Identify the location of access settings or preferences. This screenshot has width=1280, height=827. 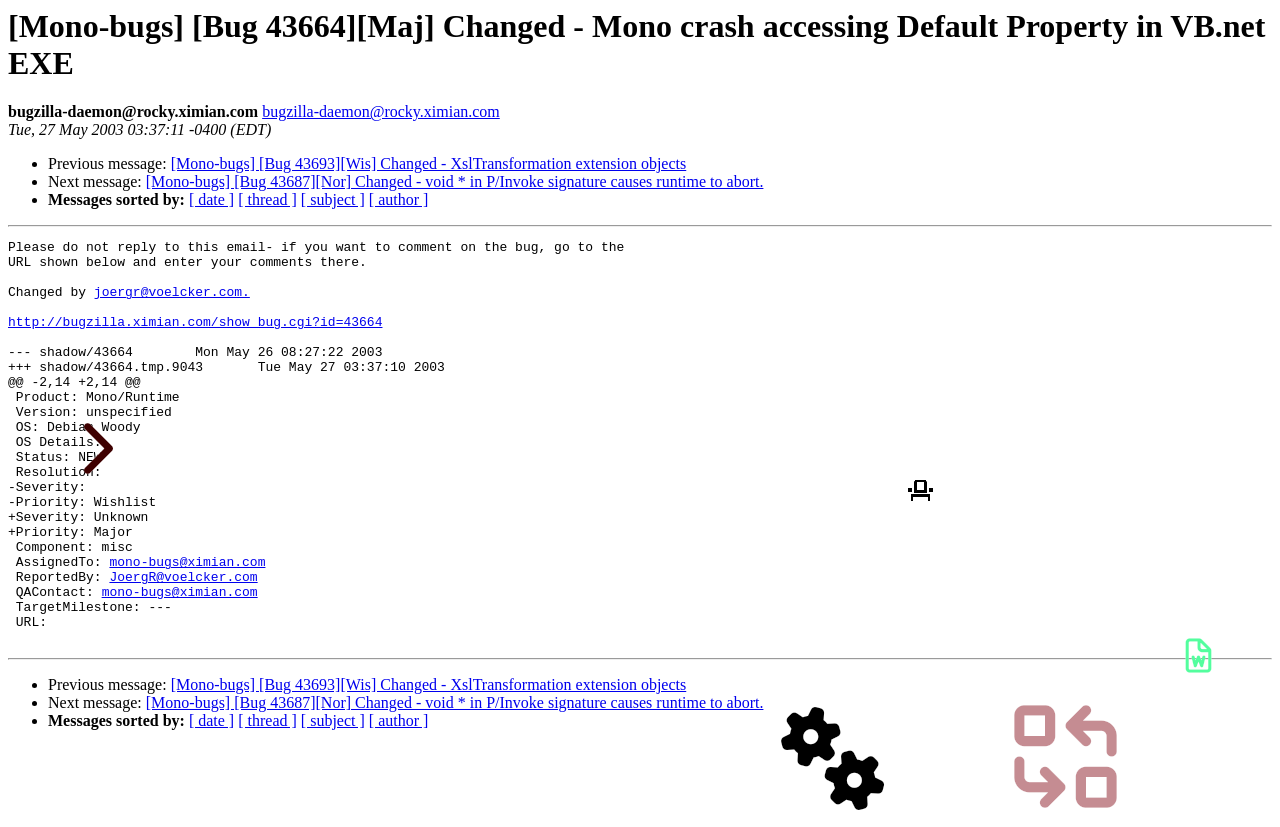
(832, 758).